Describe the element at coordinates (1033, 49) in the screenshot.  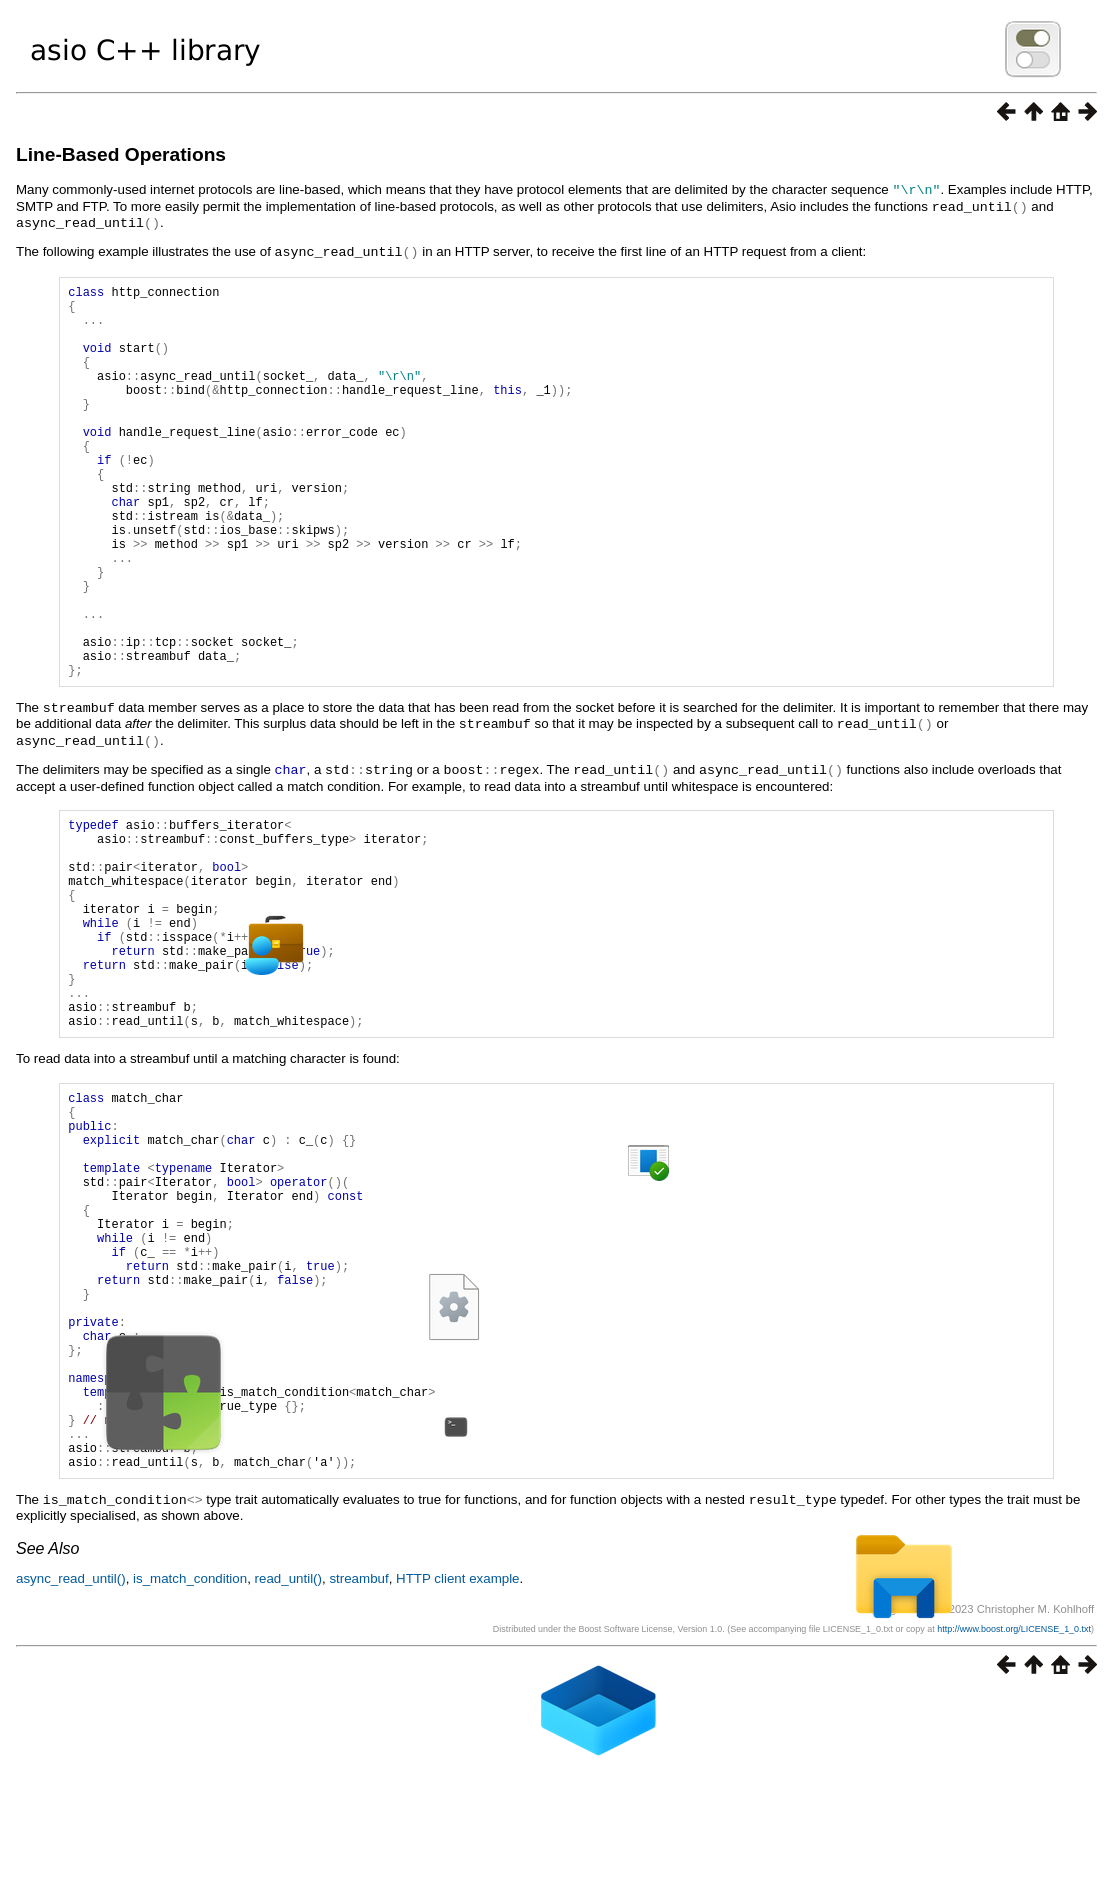
I see `open system tweaks or customization settings` at that location.